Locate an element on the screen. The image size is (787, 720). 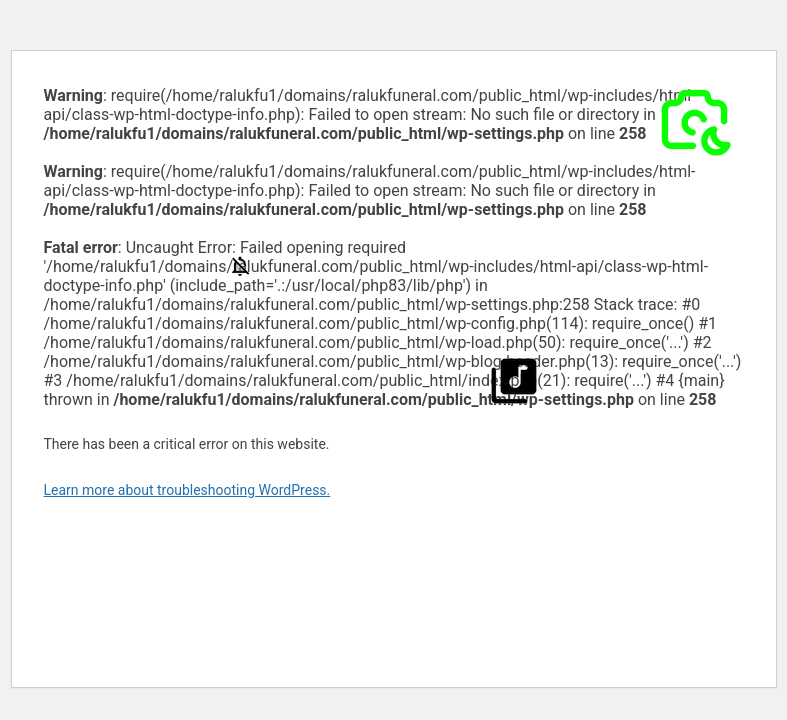
mute or disable notifications is located at coordinates (240, 266).